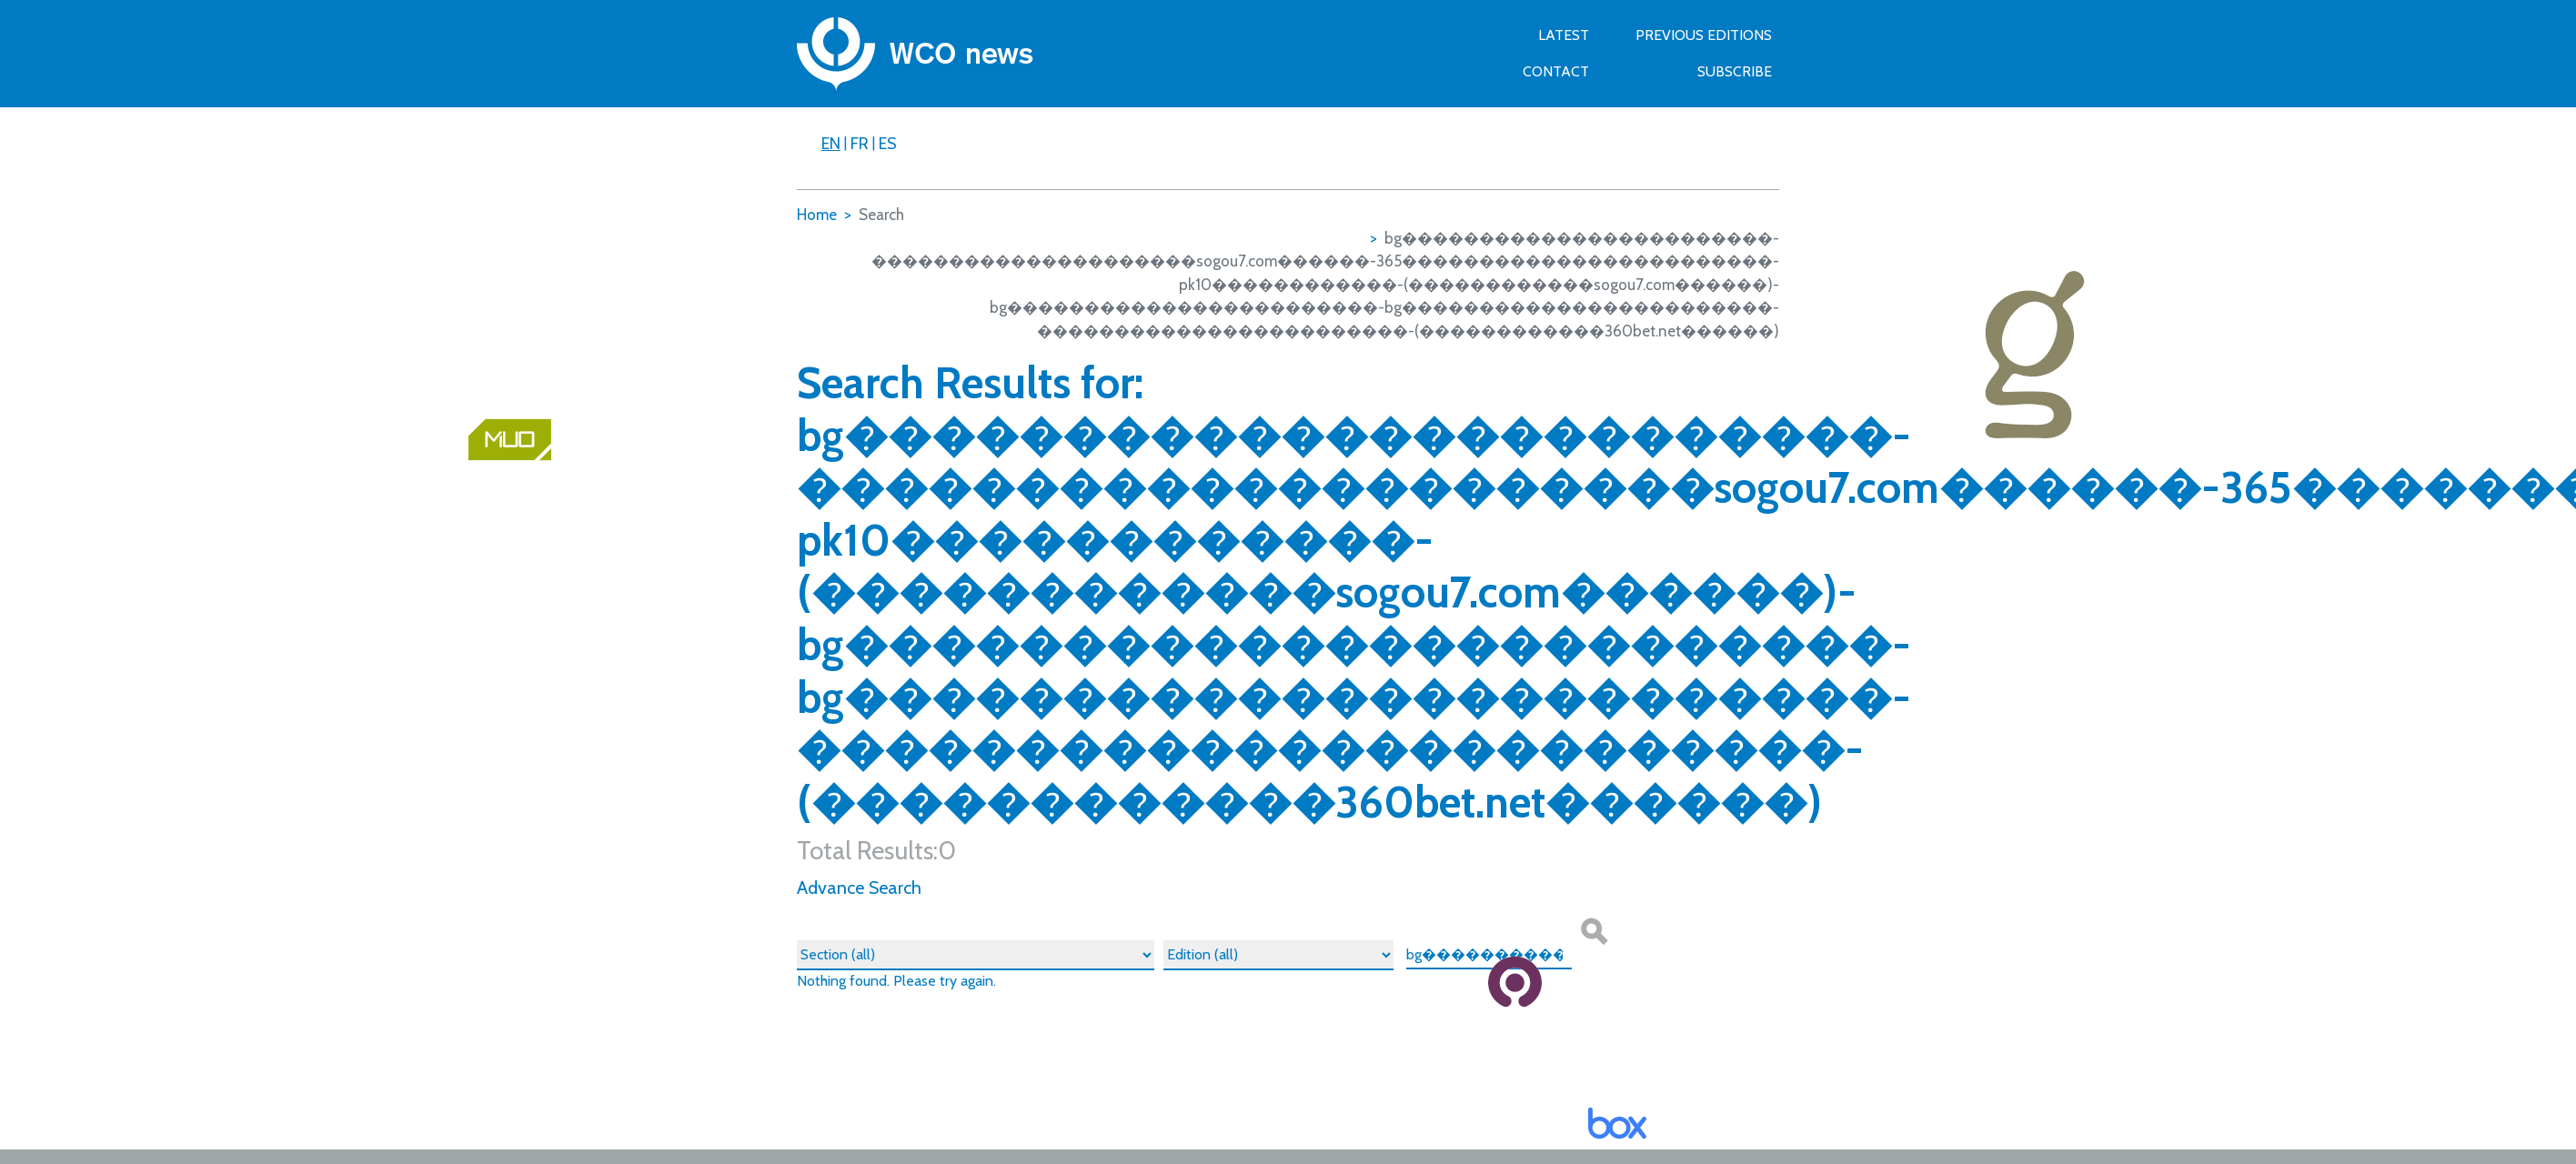 The image size is (2576, 1164). What do you see at coordinates (509, 439) in the screenshot?
I see `MakeUseOf (MUO) website or app logo` at bounding box center [509, 439].